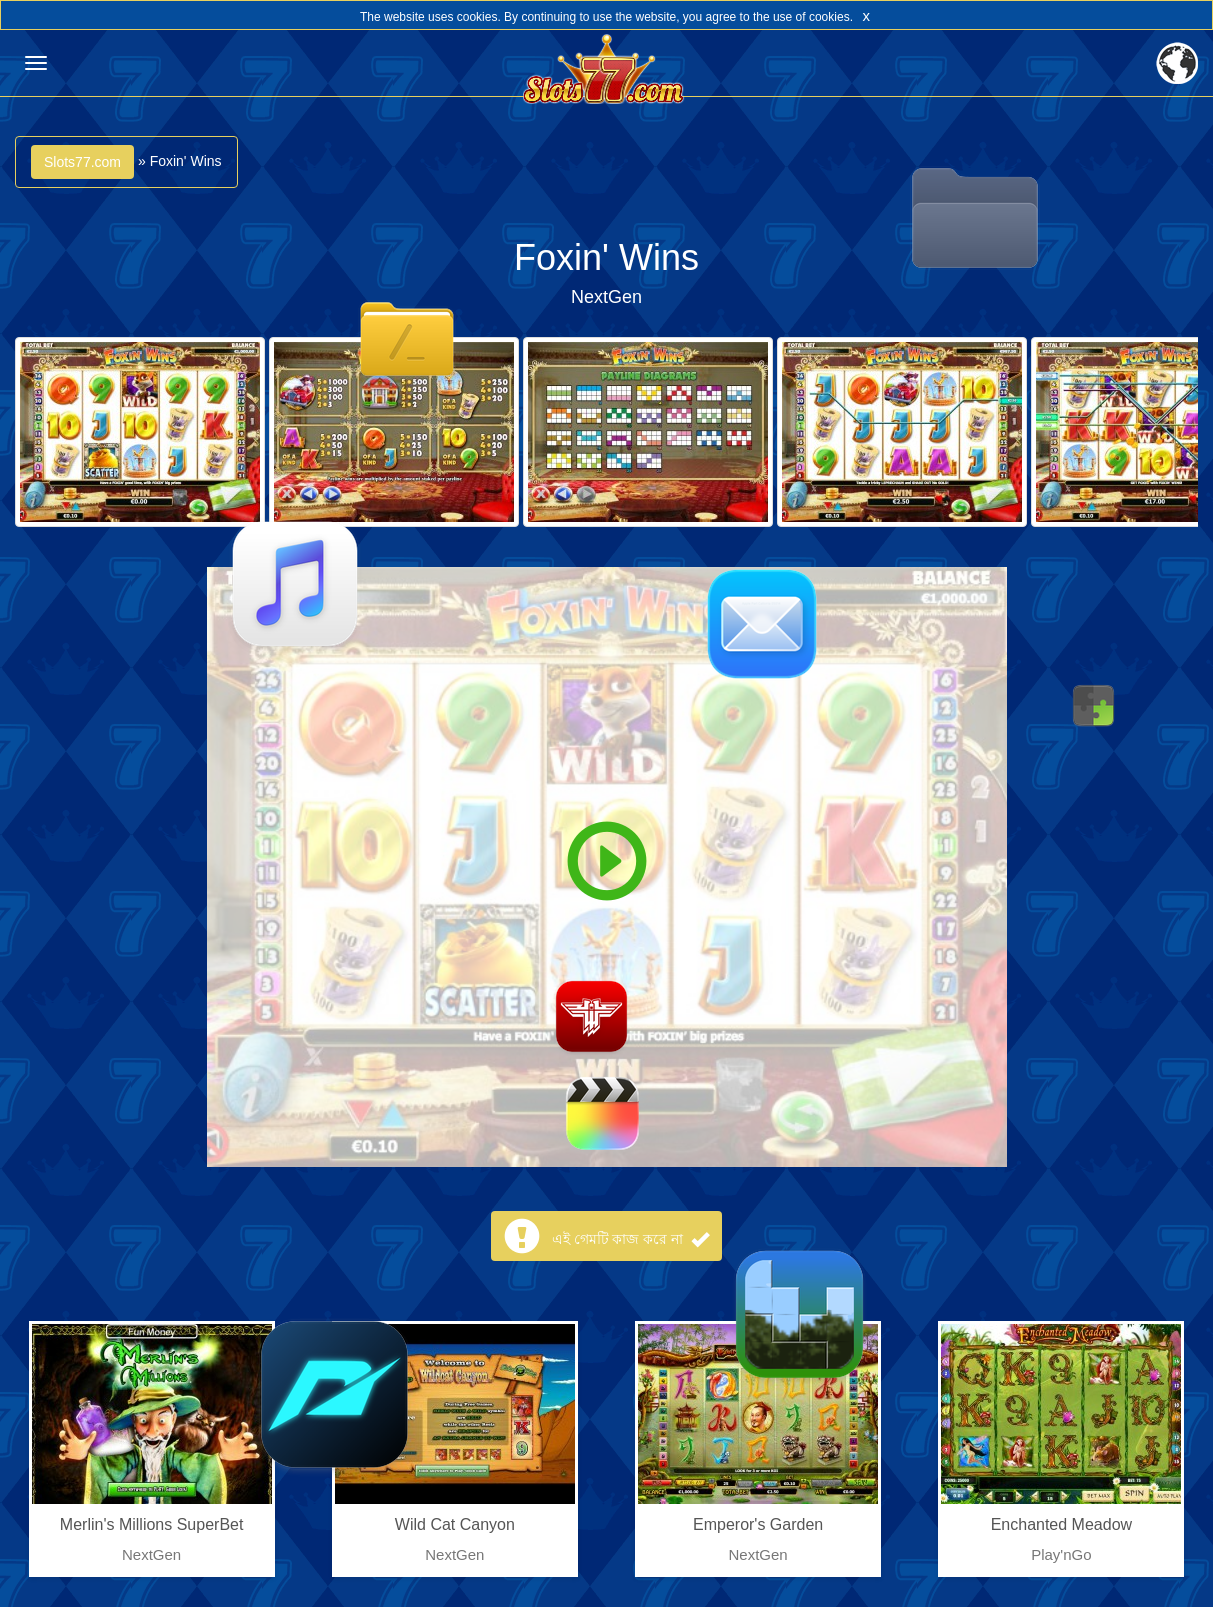  What do you see at coordinates (334, 1394) in the screenshot?
I see `launch need for speed carbon game` at bounding box center [334, 1394].